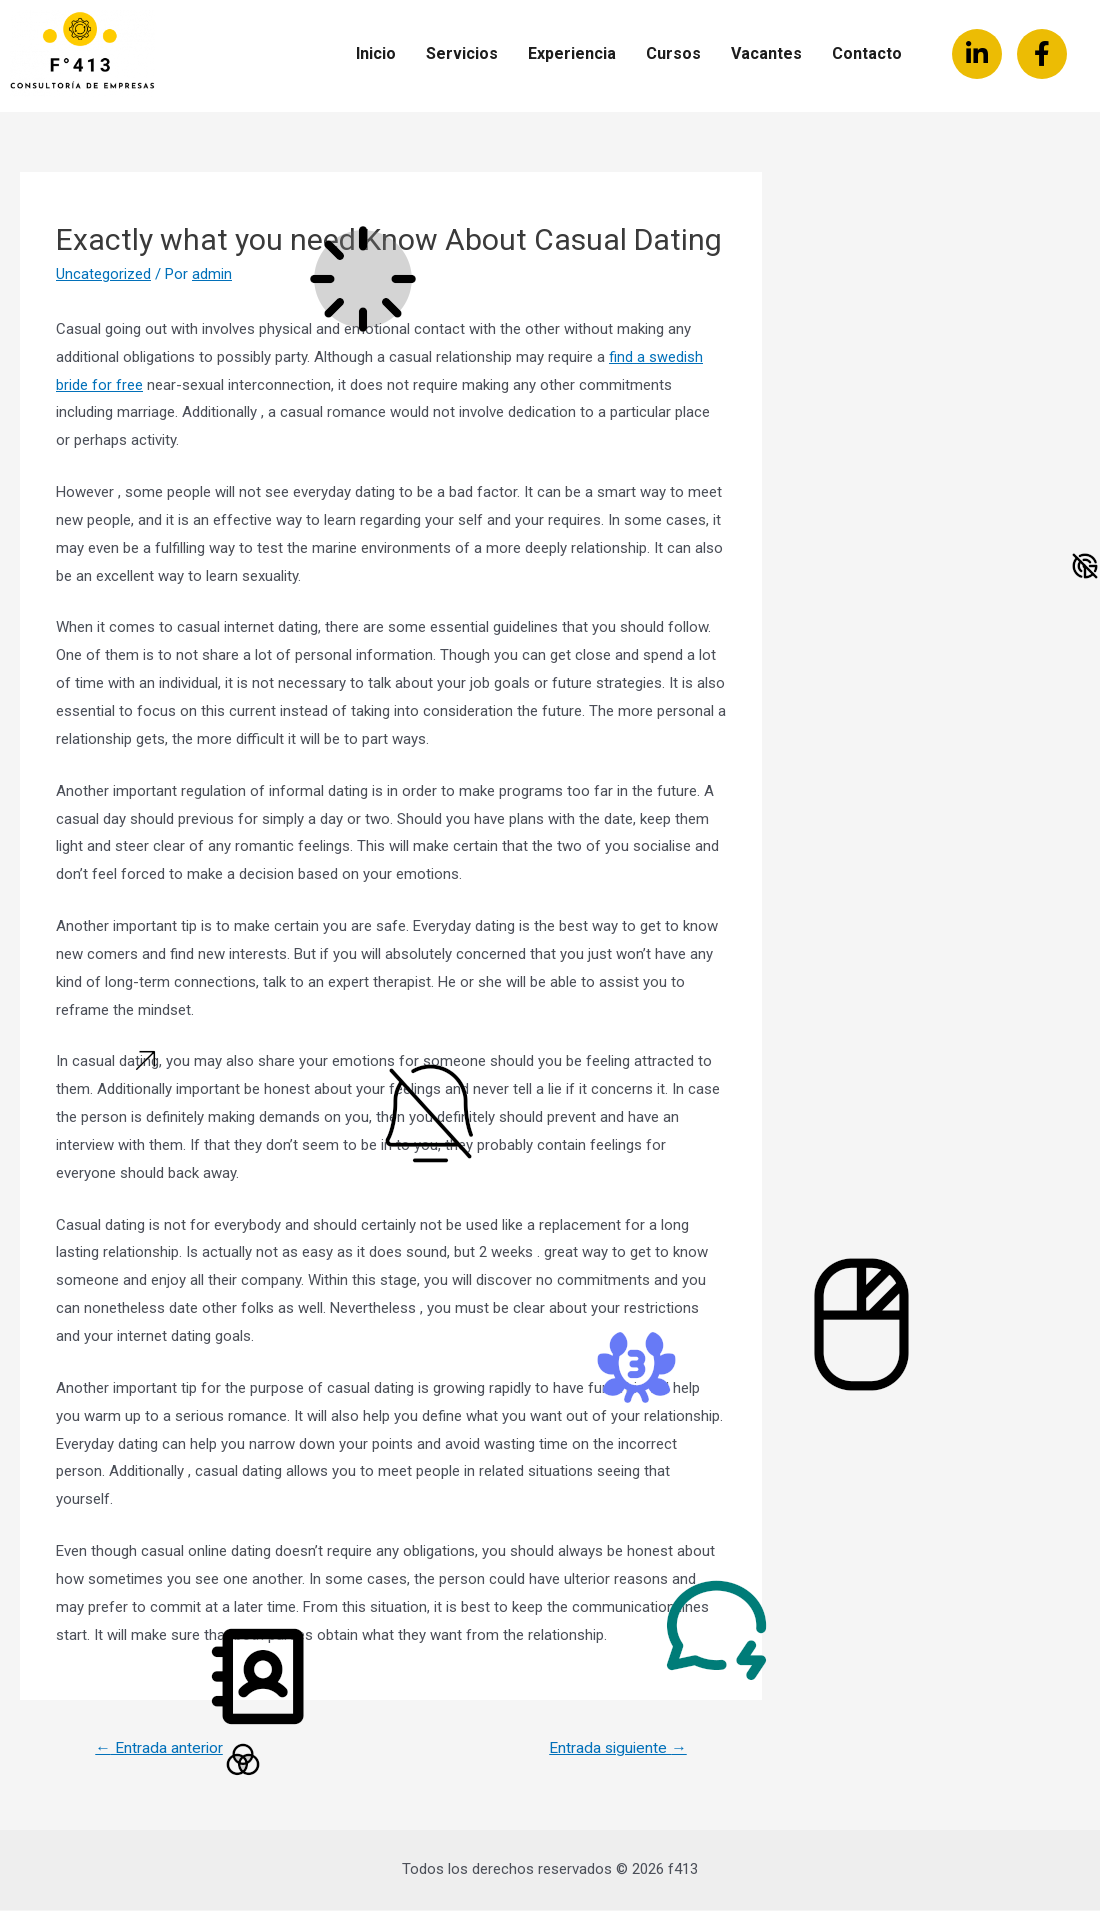 The height and width of the screenshot is (1911, 1100). I want to click on open link in new tab or window, so click(145, 1060).